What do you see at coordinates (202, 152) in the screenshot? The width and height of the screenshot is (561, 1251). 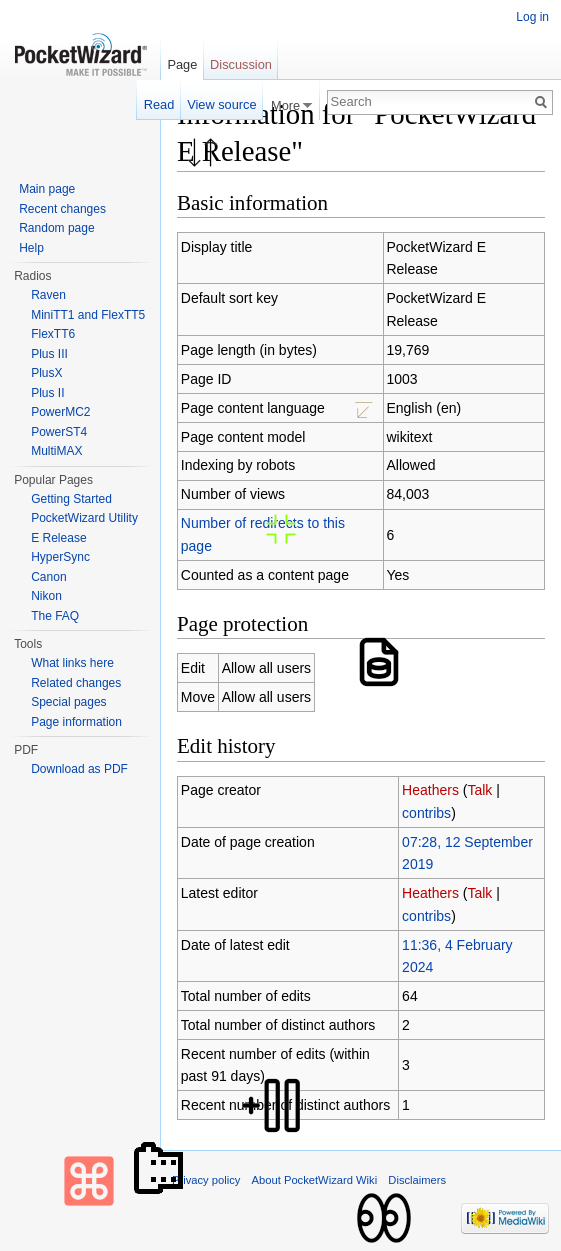 I see `sort items in ascending or descending order` at bounding box center [202, 152].